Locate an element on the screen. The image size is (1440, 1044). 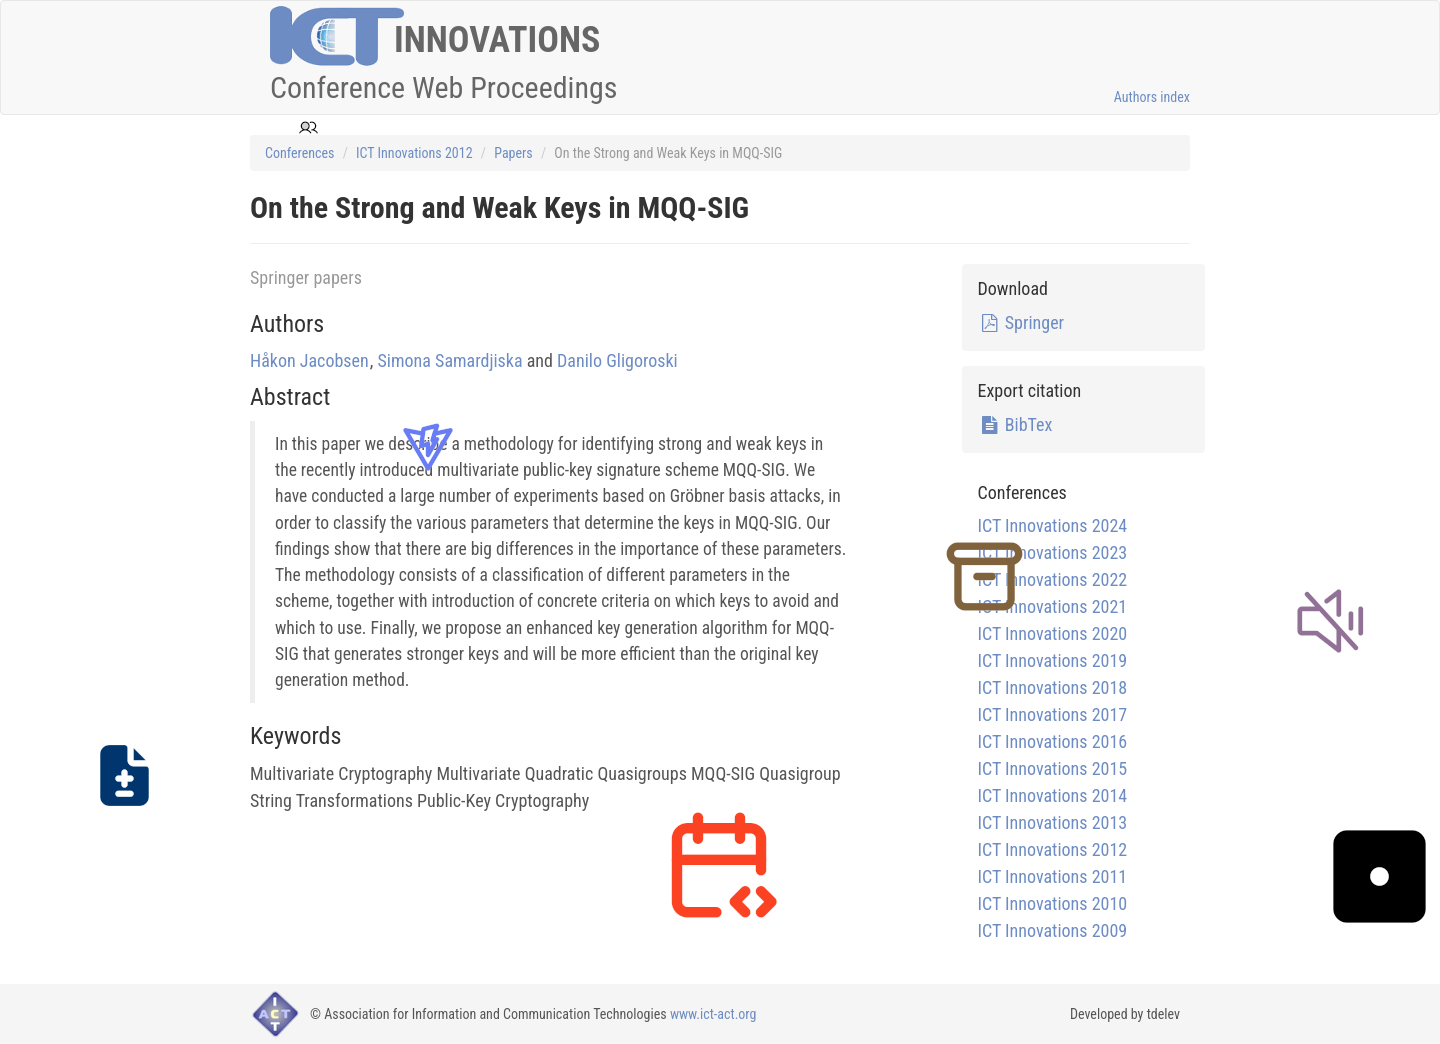
vite development tool or project is located at coordinates (428, 446).